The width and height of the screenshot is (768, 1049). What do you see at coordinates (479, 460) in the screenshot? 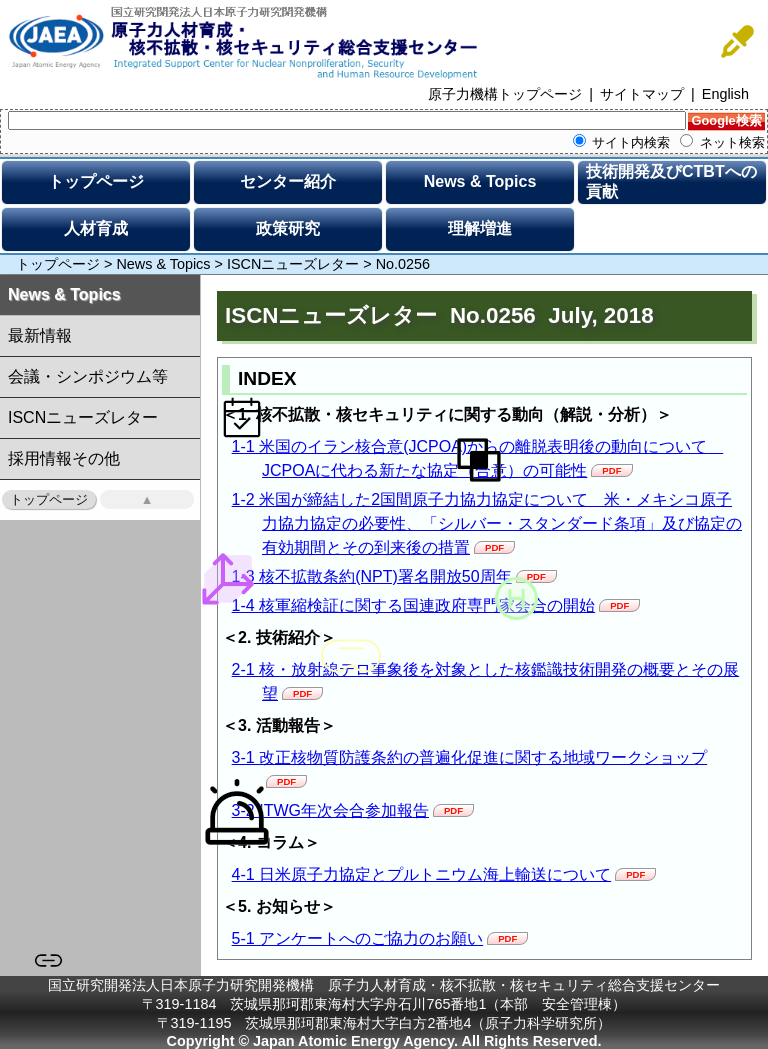
I see `combine or merge selected layers` at bounding box center [479, 460].